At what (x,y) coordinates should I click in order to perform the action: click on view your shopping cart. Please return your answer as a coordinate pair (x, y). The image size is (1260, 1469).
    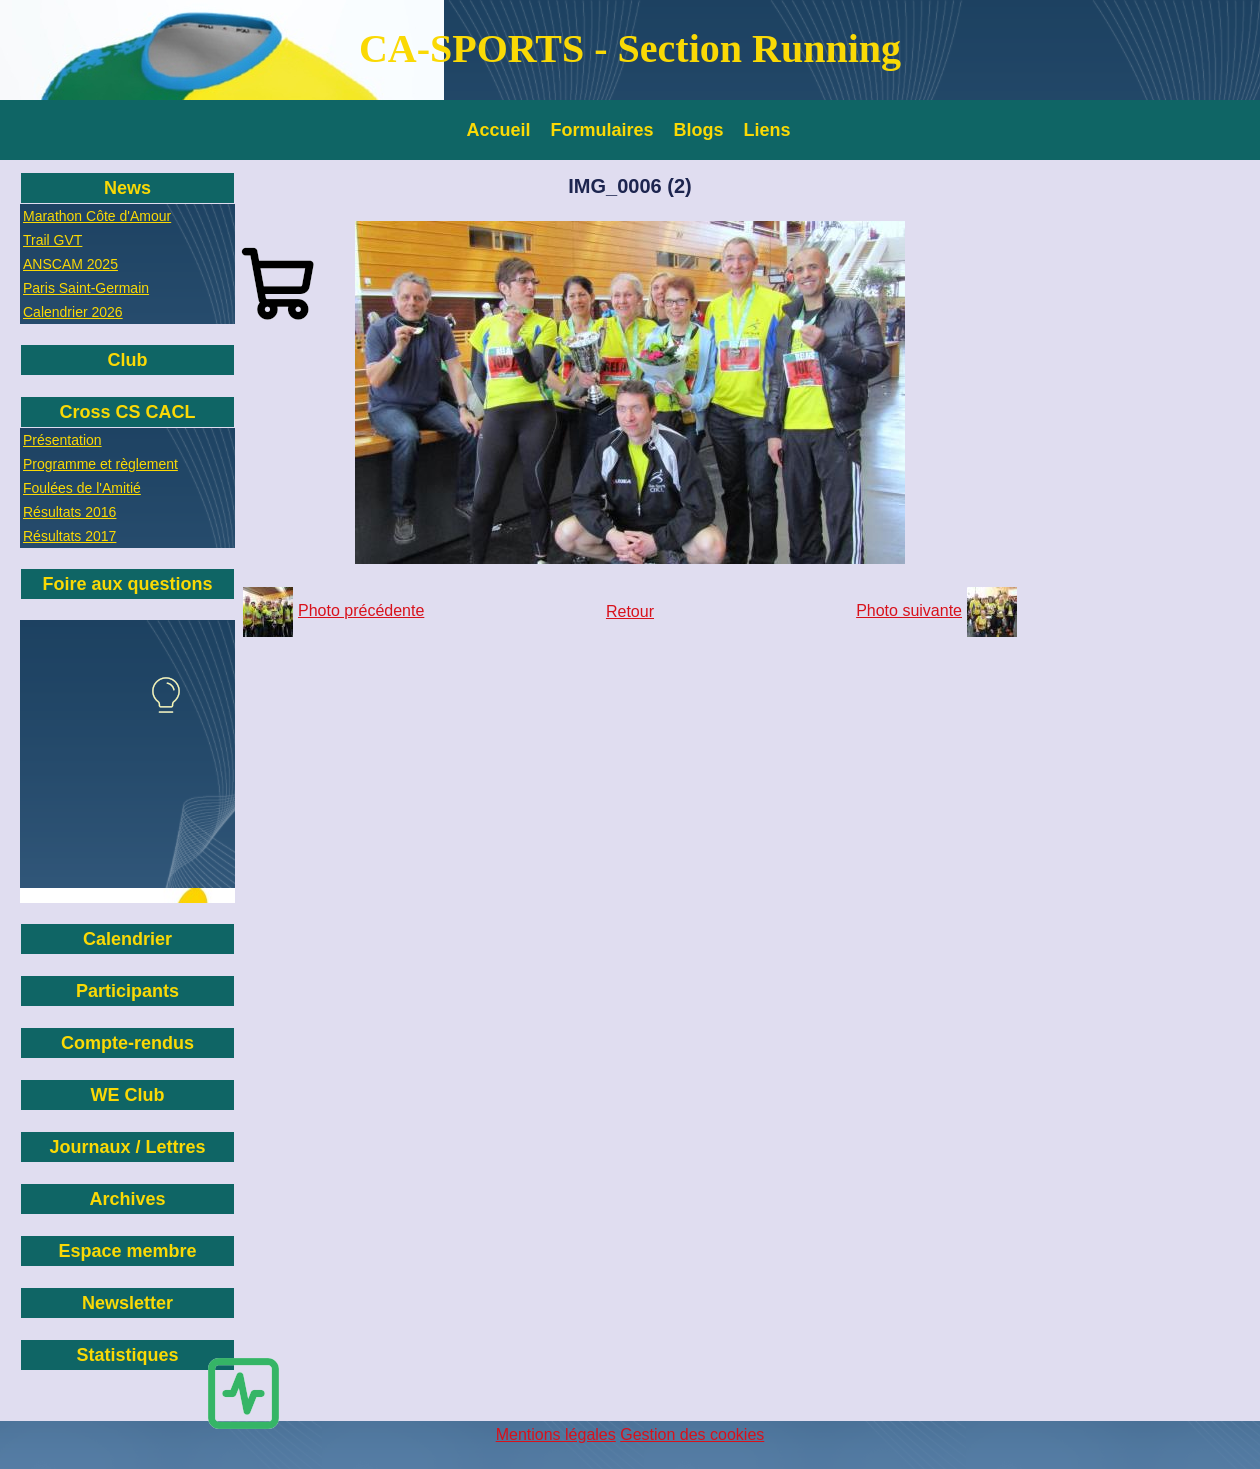
    Looking at the image, I should click on (279, 285).